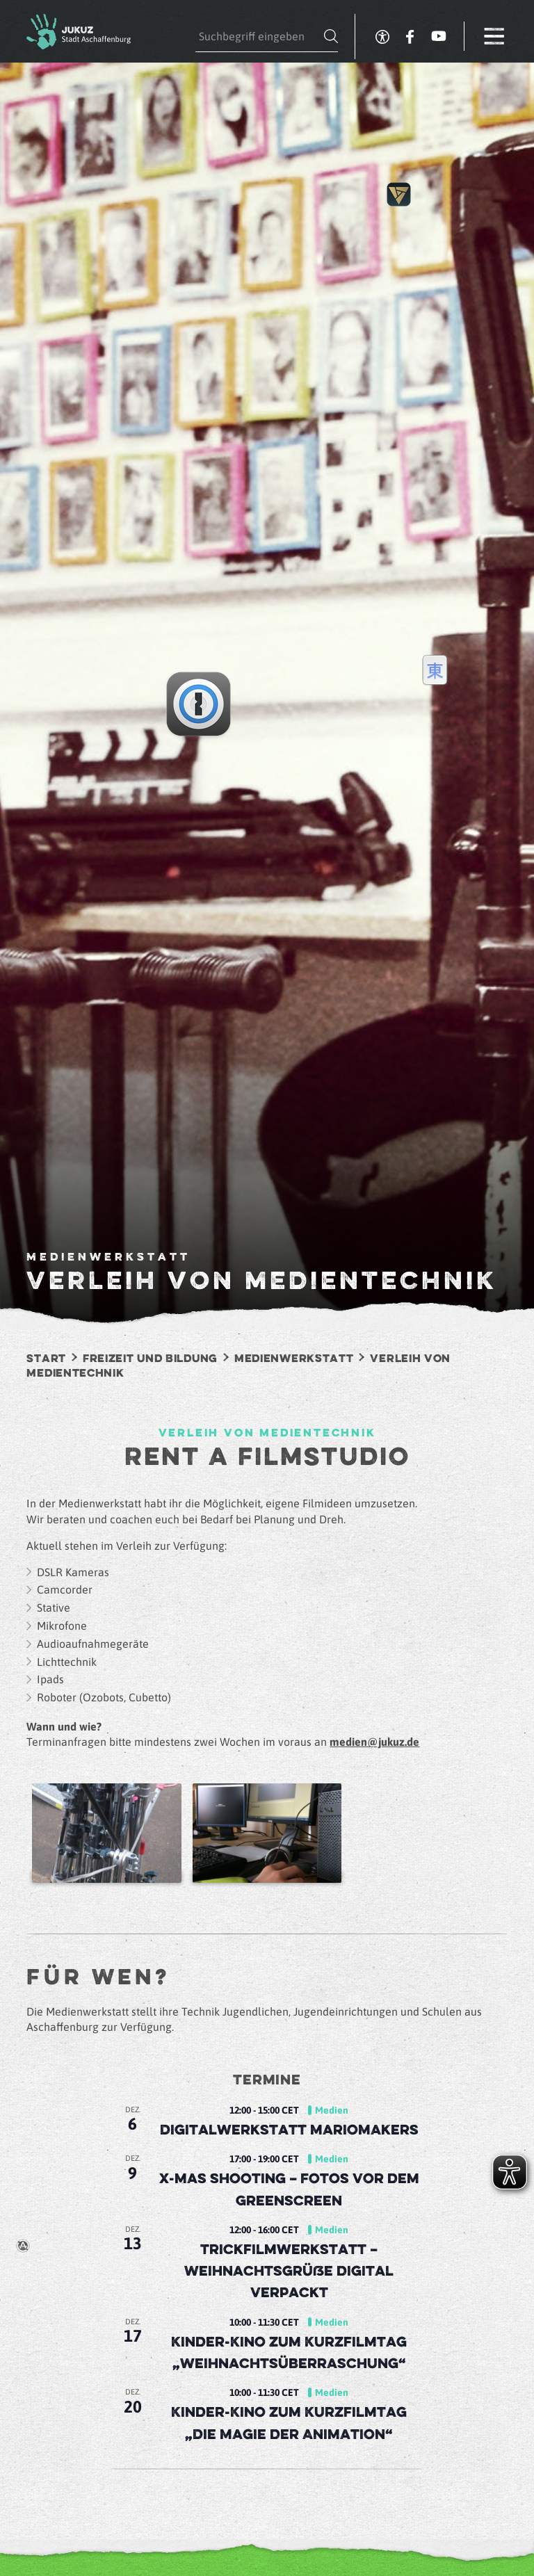  Describe the element at coordinates (198, 704) in the screenshot. I see `open password manager app` at that location.